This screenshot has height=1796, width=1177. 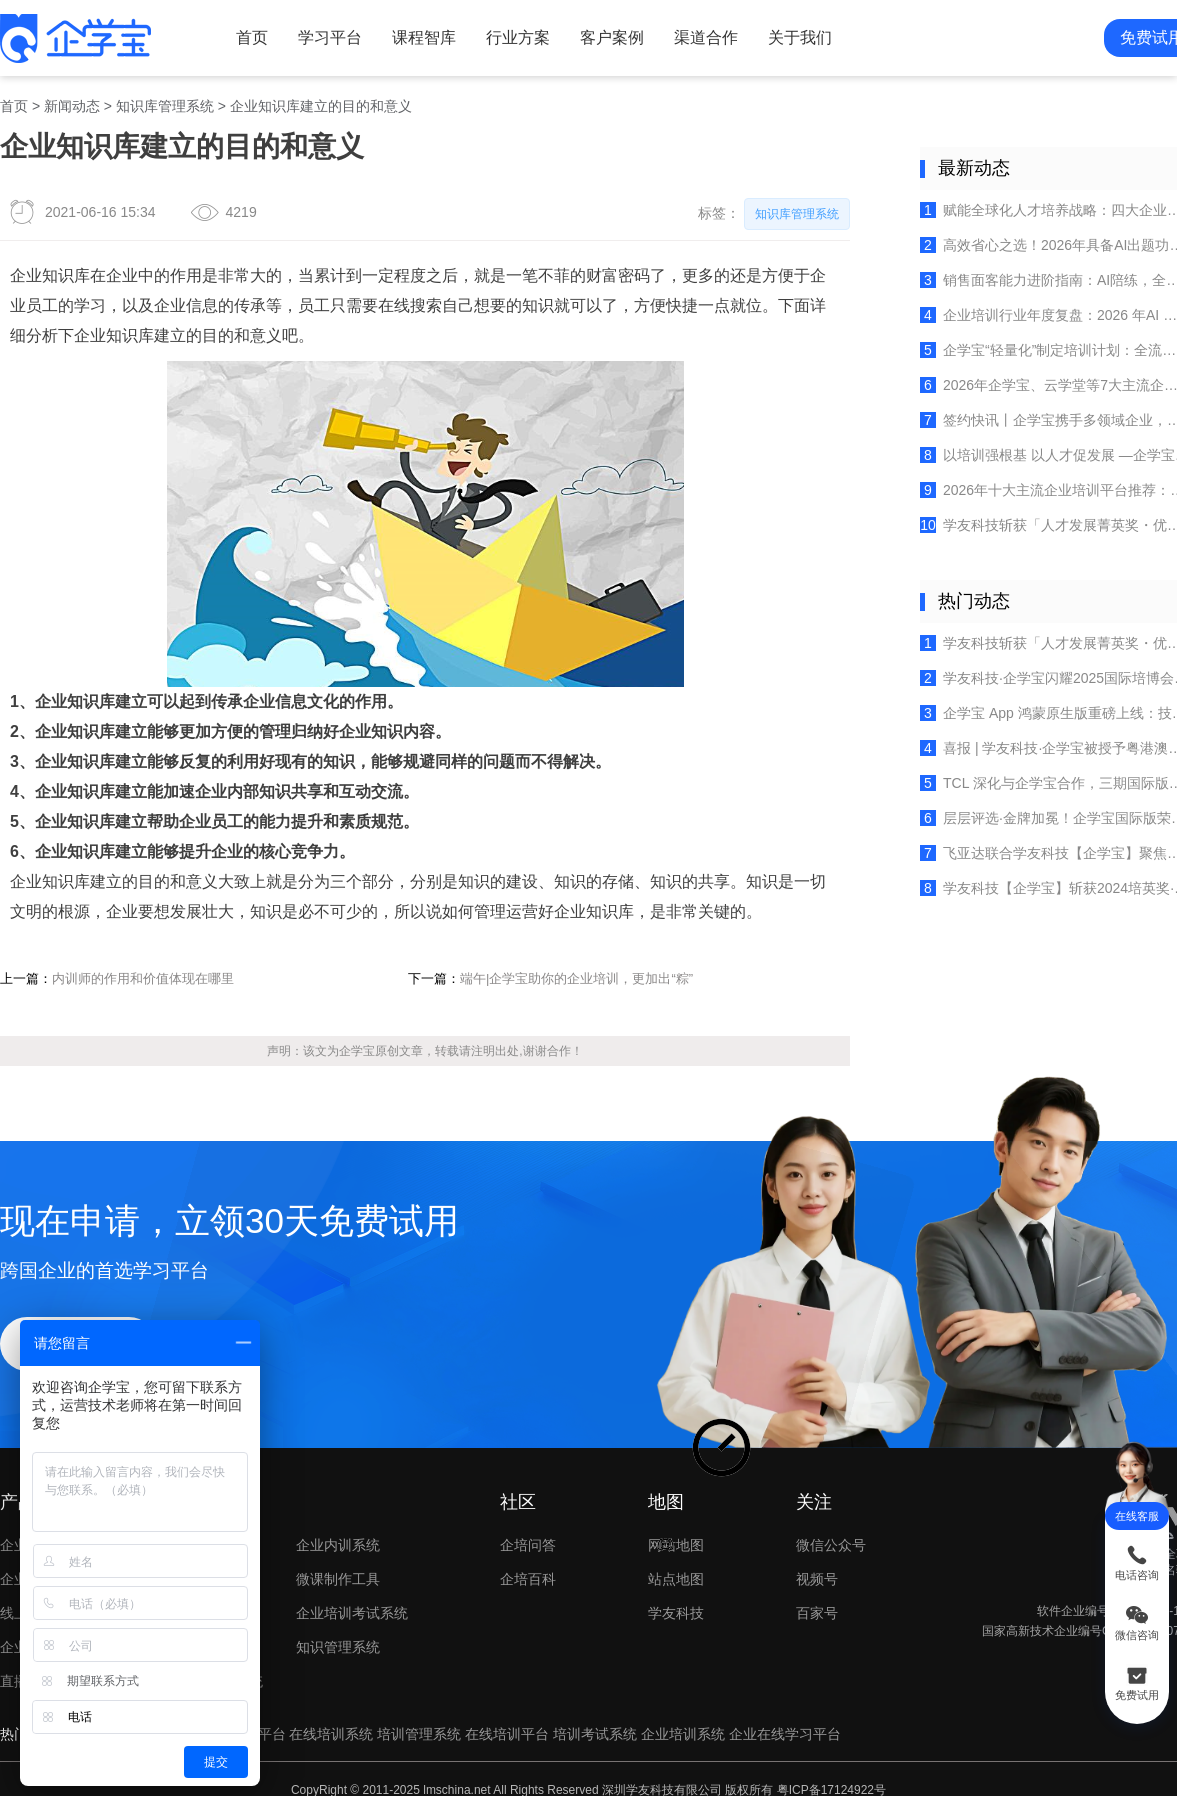 What do you see at coordinates (665, 1544) in the screenshot?
I see `open Discord` at bounding box center [665, 1544].